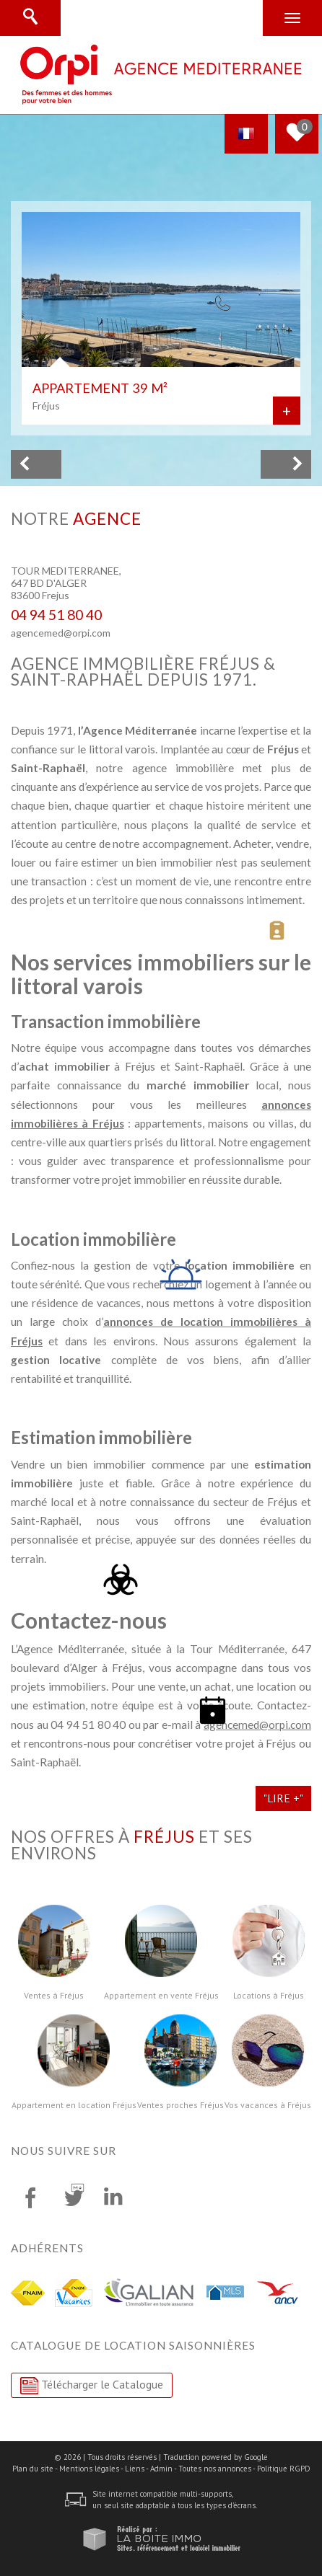 This screenshot has width=322, height=2576. Describe the element at coordinates (77, 2187) in the screenshot. I see `indicates markdown formatting is supported` at that location.